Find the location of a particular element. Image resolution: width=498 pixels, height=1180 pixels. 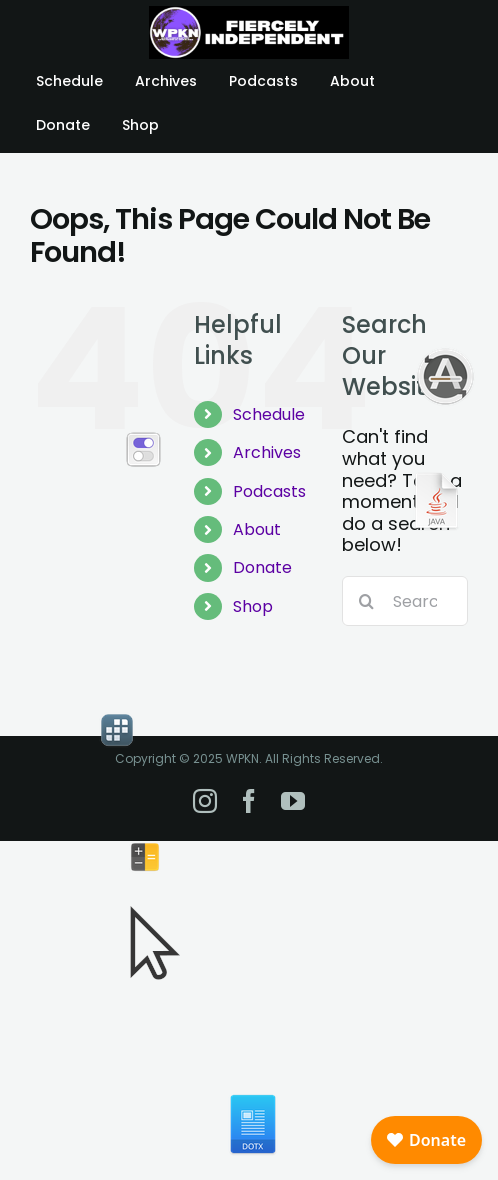

open system settings is located at coordinates (143, 449).